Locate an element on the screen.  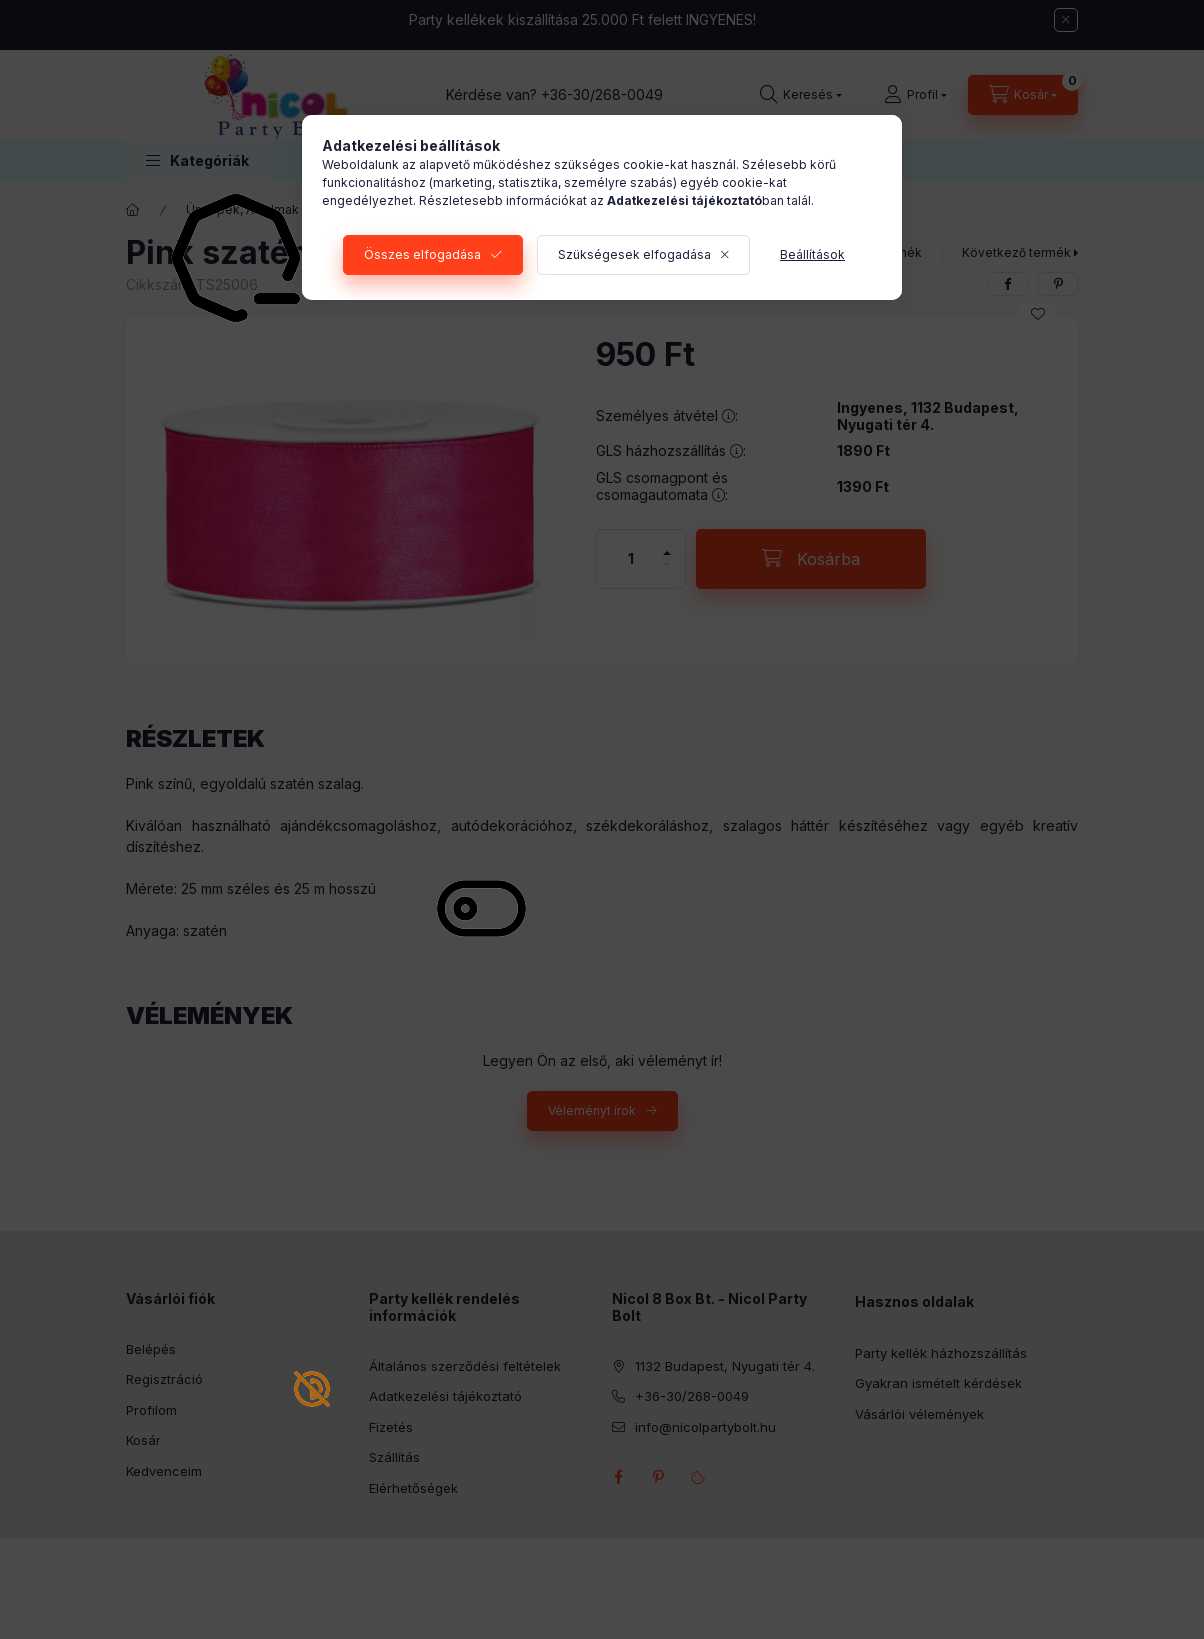
toggle switch in off position is located at coordinates (481, 908).